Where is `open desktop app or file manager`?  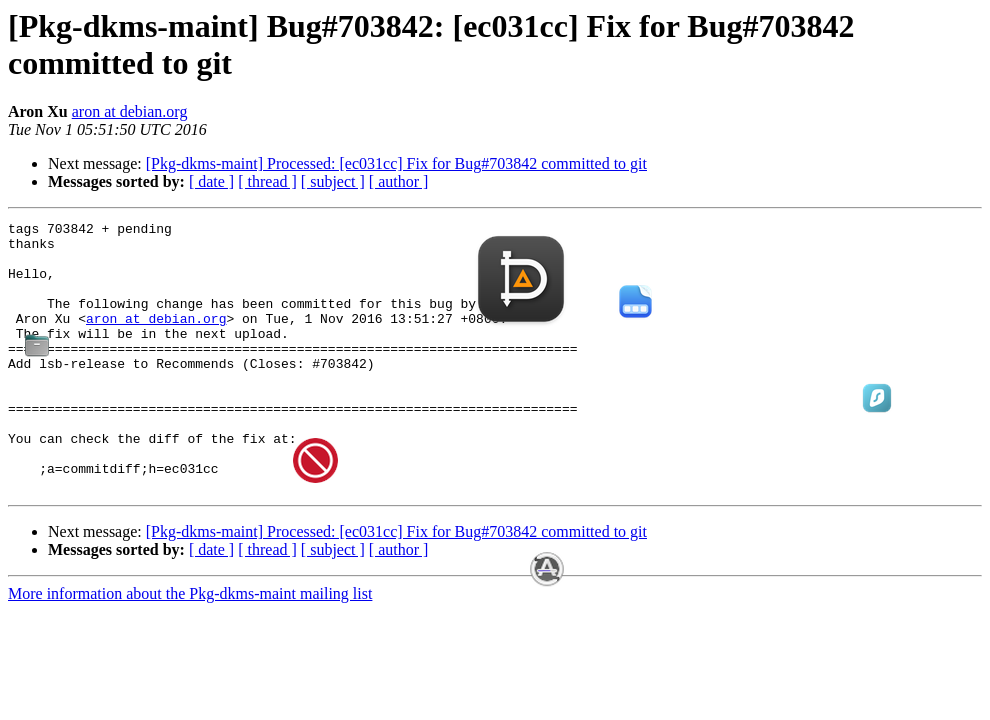 open desktop app or file manager is located at coordinates (635, 301).